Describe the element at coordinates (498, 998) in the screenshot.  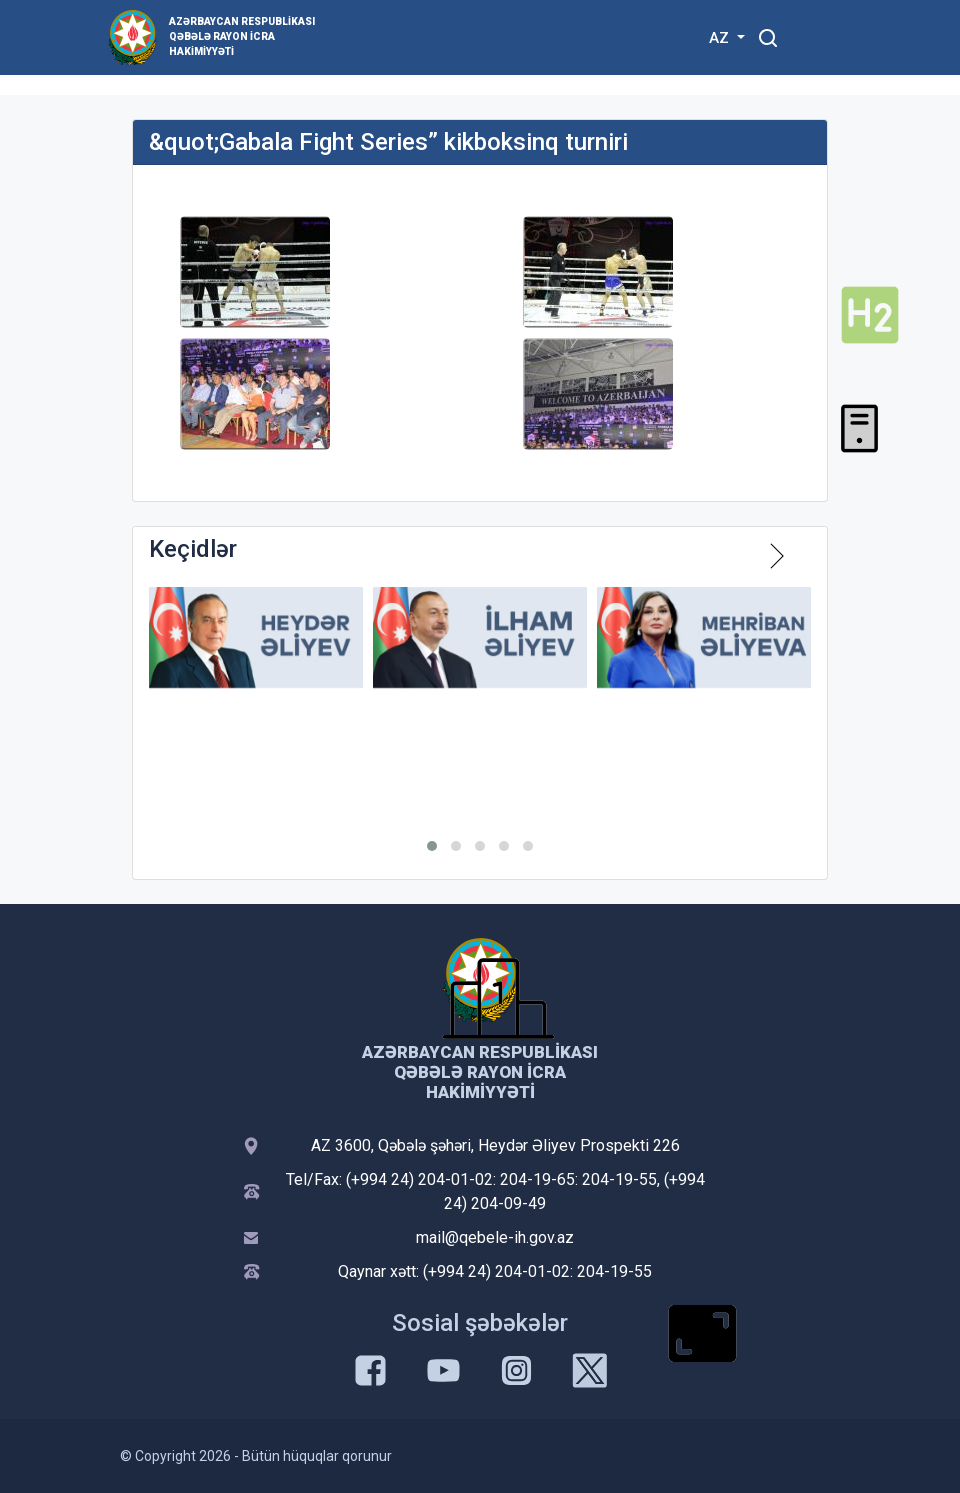
I see `view leaderboard rankings` at that location.